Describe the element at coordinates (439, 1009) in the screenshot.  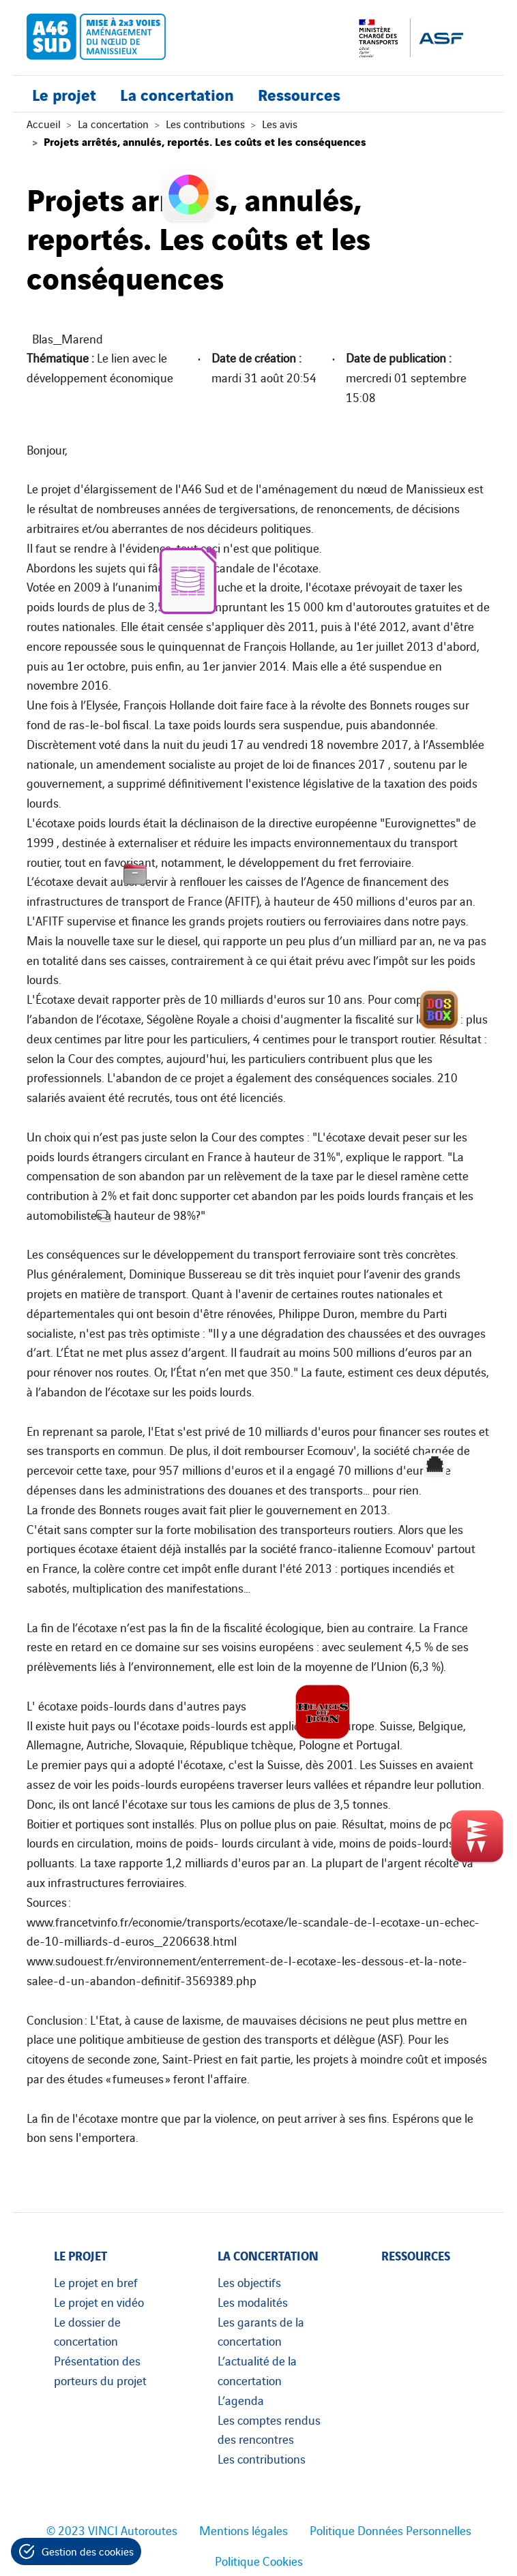
I see `launch dosbox-x emulator` at that location.